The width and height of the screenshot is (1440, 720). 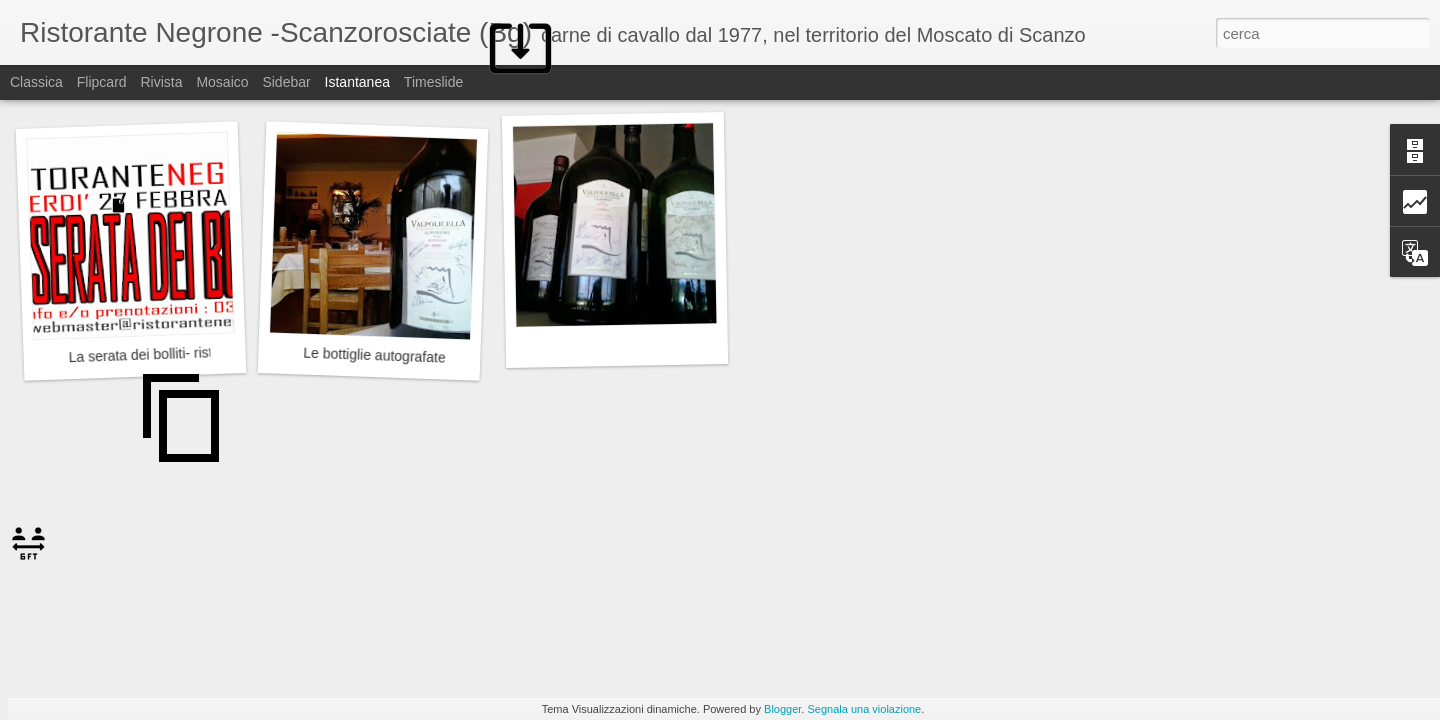 I want to click on access a file or document, so click(x=118, y=205).